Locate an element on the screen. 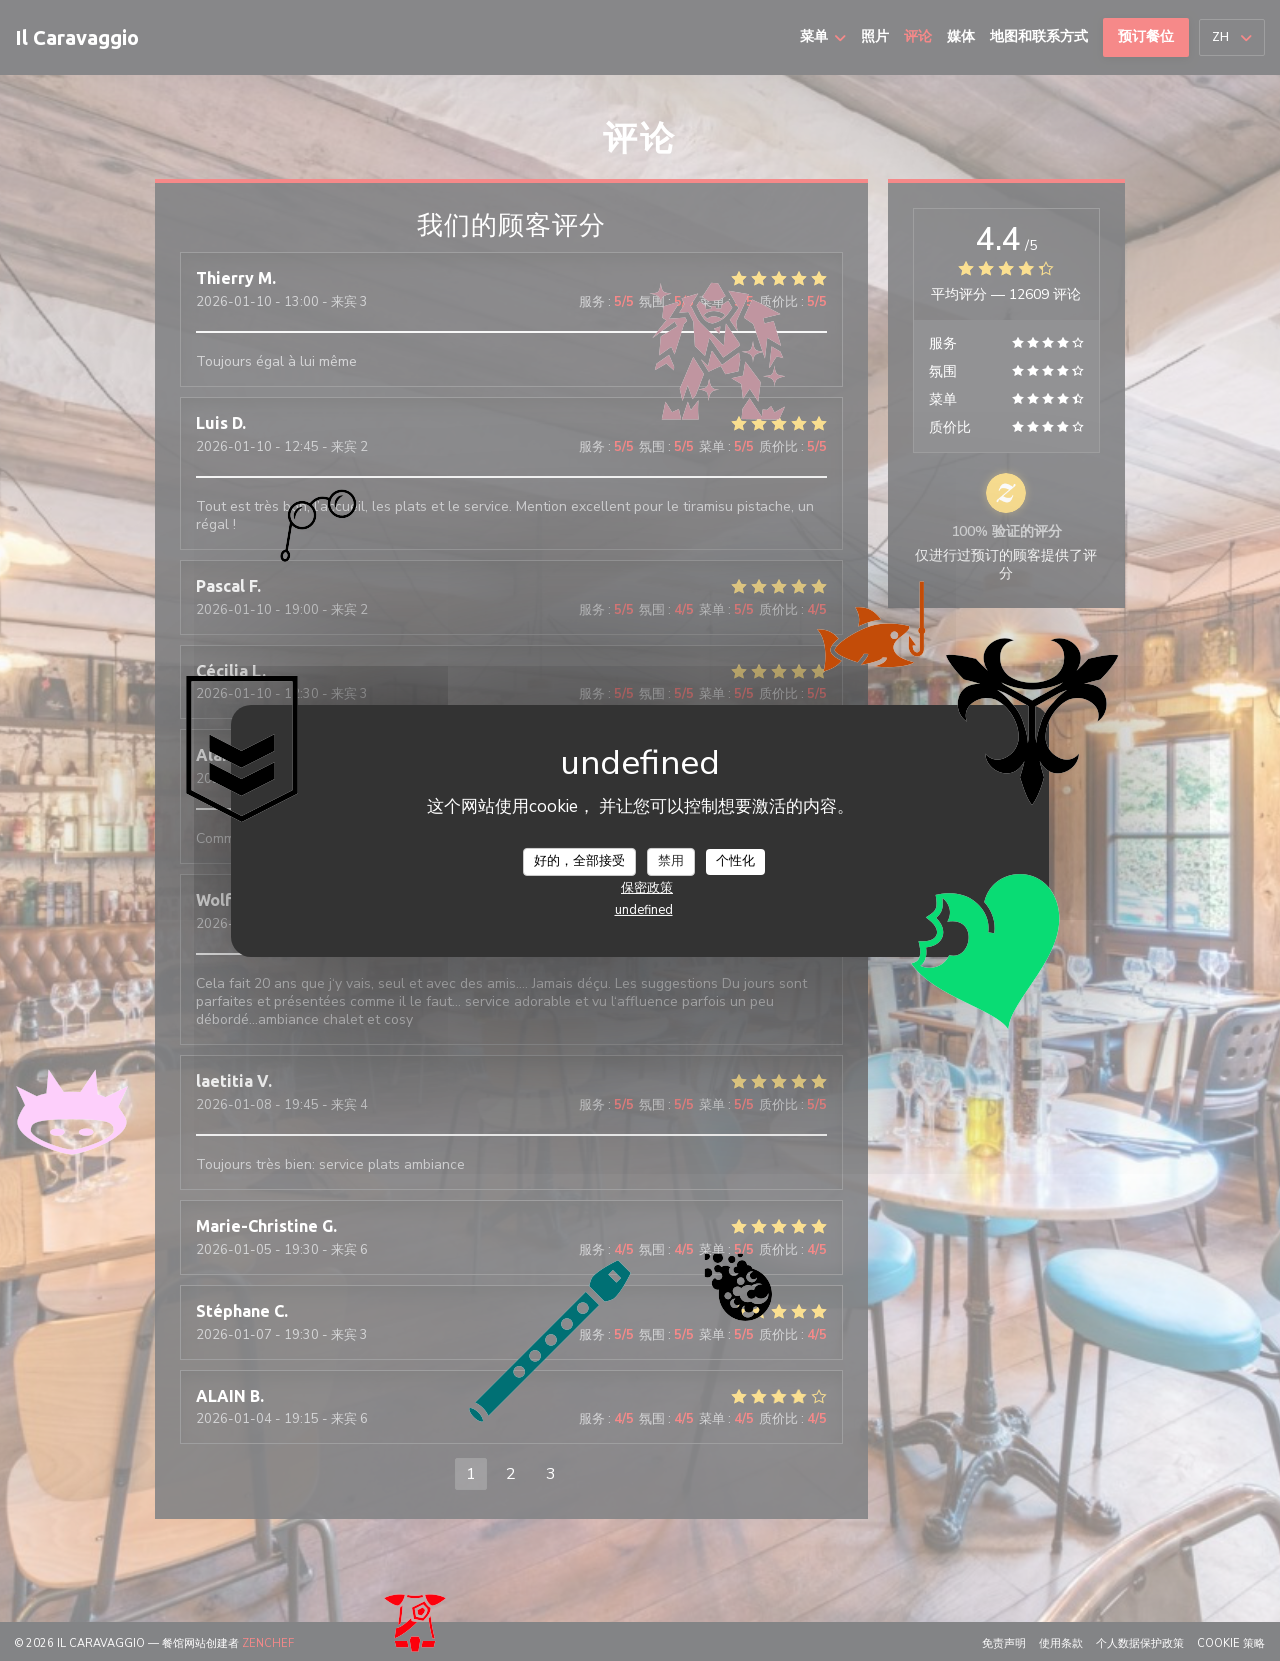 The height and width of the screenshot is (1661, 1280). activate defense or shield ability is located at coordinates (72, 1114).